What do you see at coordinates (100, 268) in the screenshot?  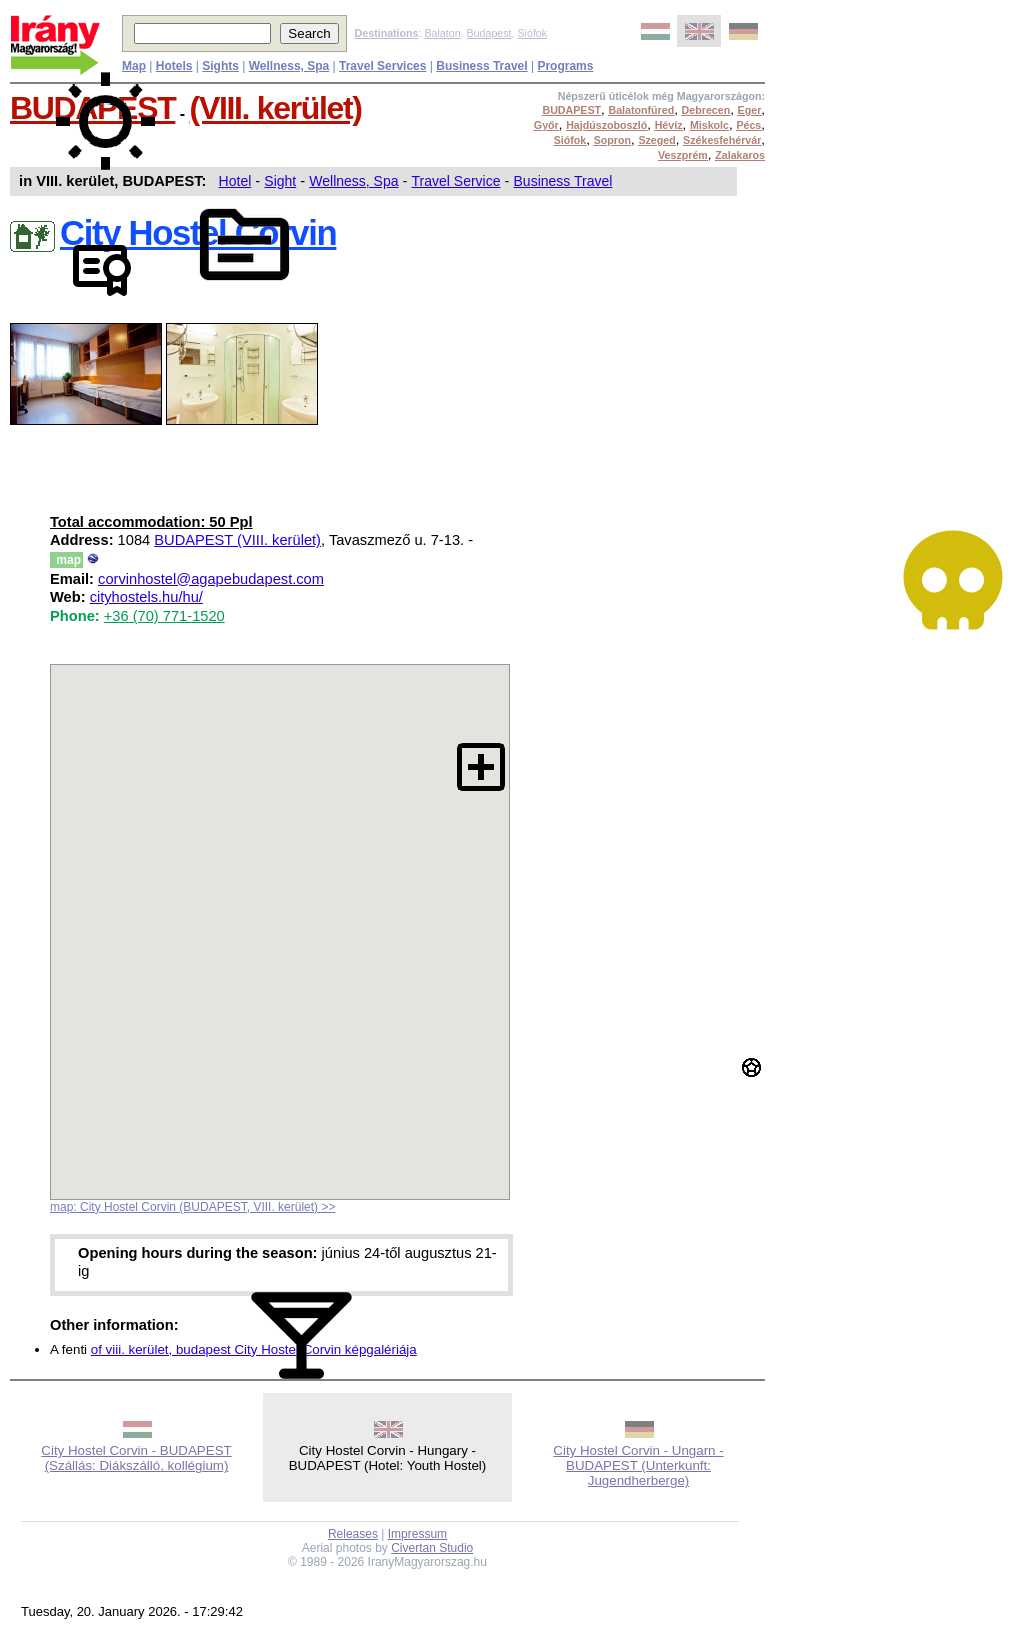 I see `view your certificates or credentials` at bounding box center [100, 268].